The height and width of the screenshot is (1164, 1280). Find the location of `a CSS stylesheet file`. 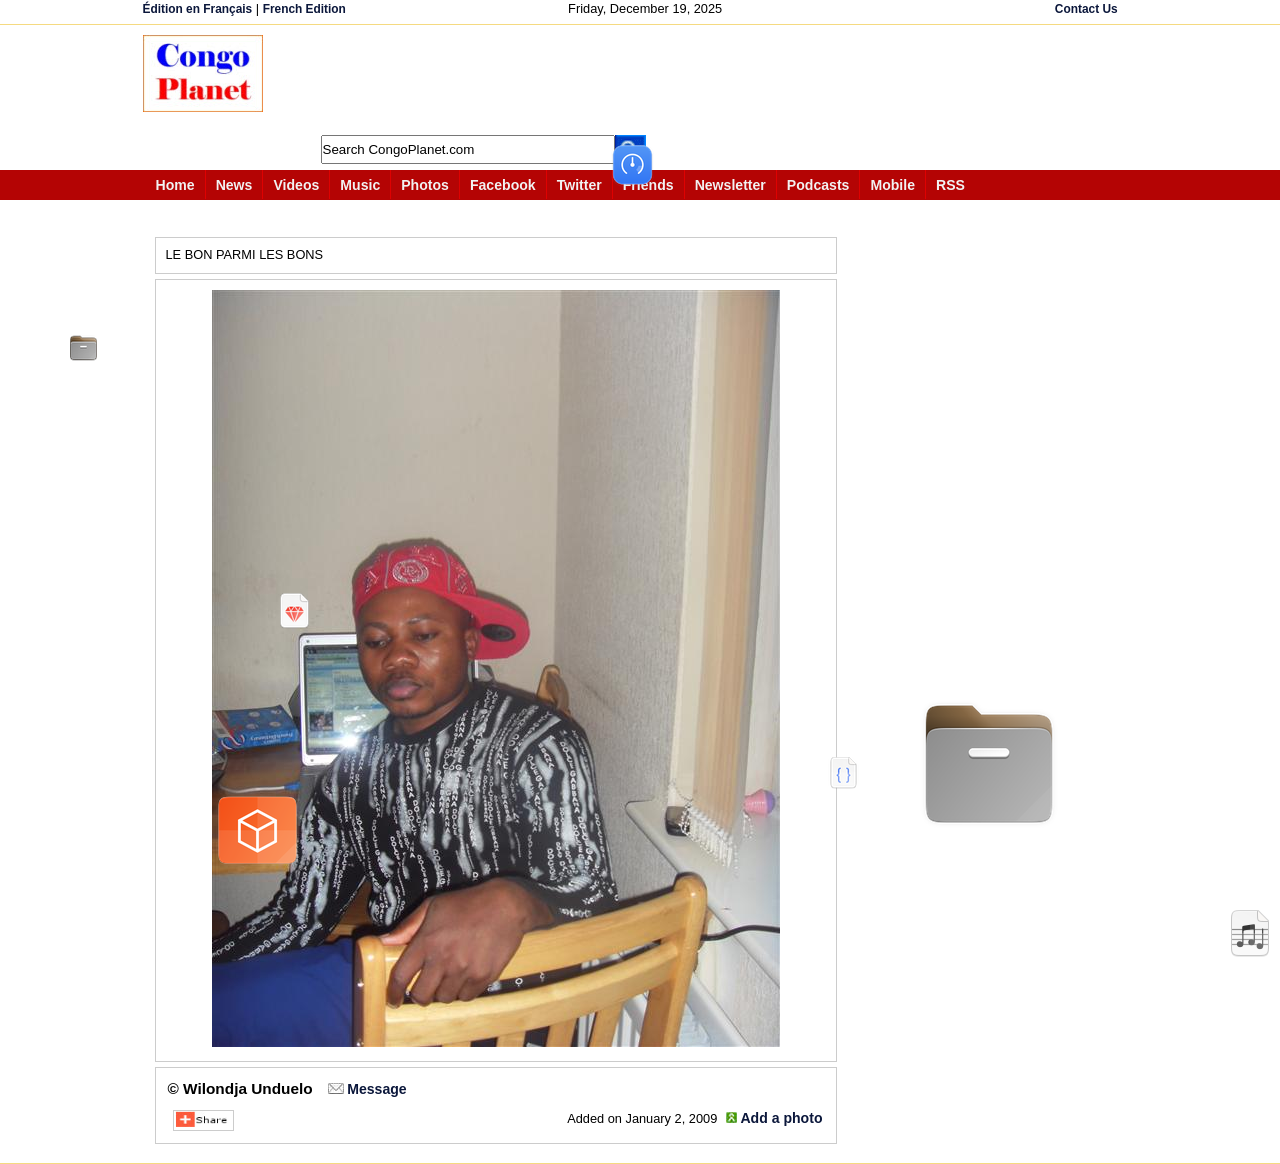

a CSS stylesheet file is located at coordinates (843, 772).